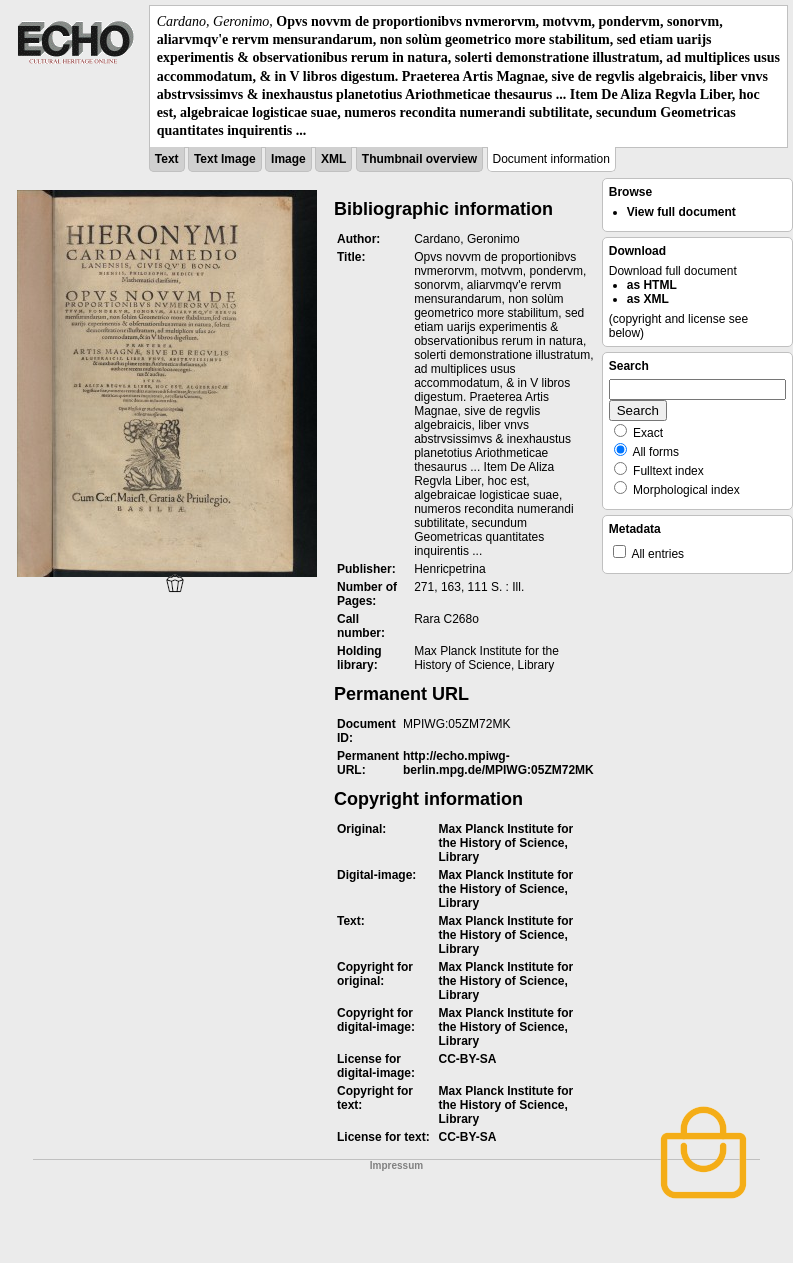 Image resolution: width=793 pixels, height=1263 pixels. What do you see at coordinates (175, 584) in the screenshot?
I see `access movies or entertainment section` at bounding box center [175, 584].